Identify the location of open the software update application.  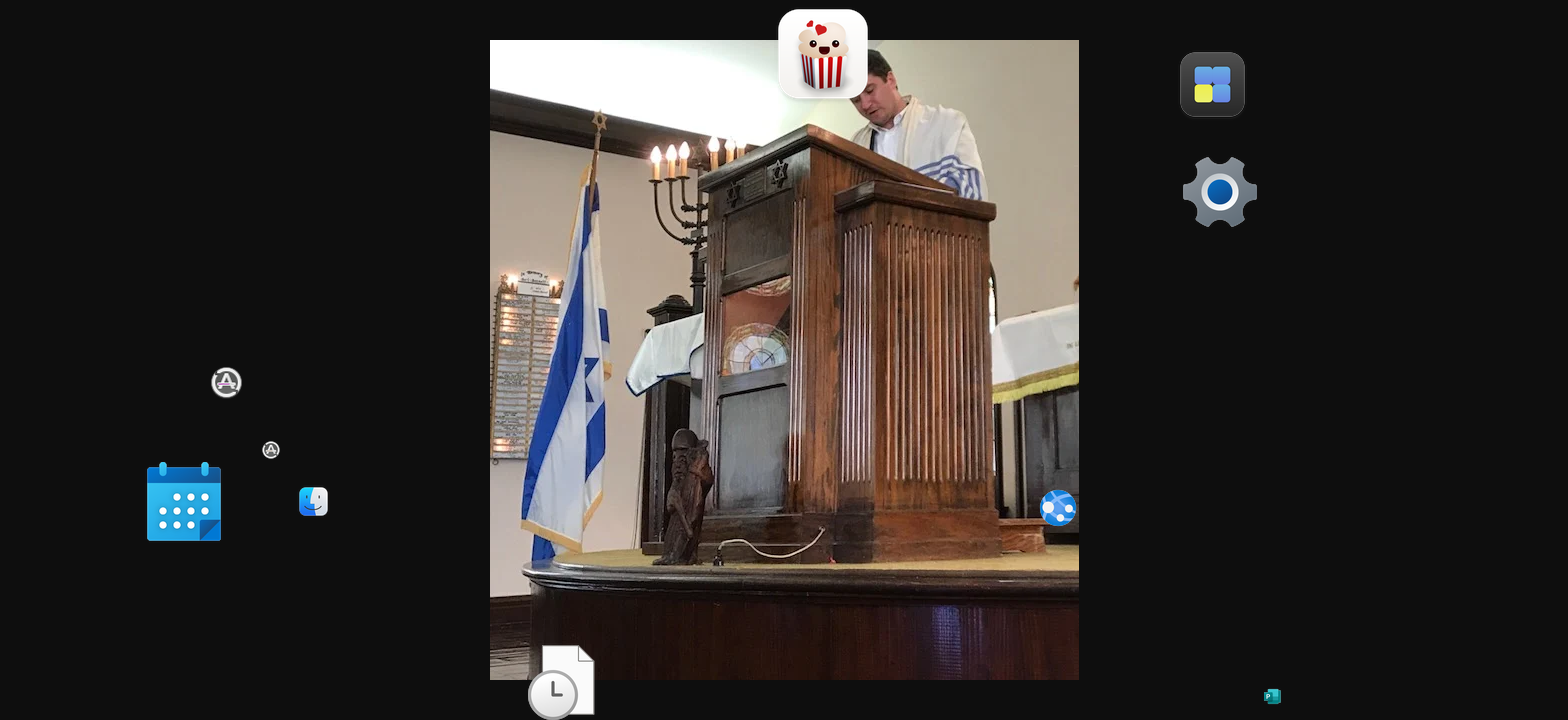
(271, 450).